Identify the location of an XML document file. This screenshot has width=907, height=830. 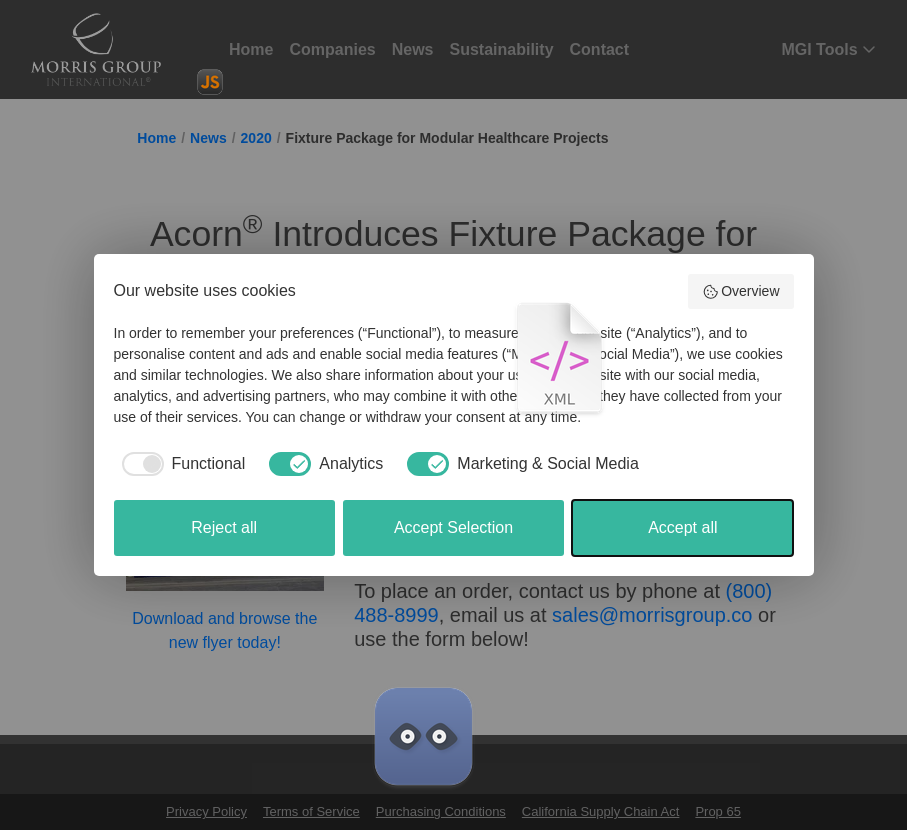
(559, 359).